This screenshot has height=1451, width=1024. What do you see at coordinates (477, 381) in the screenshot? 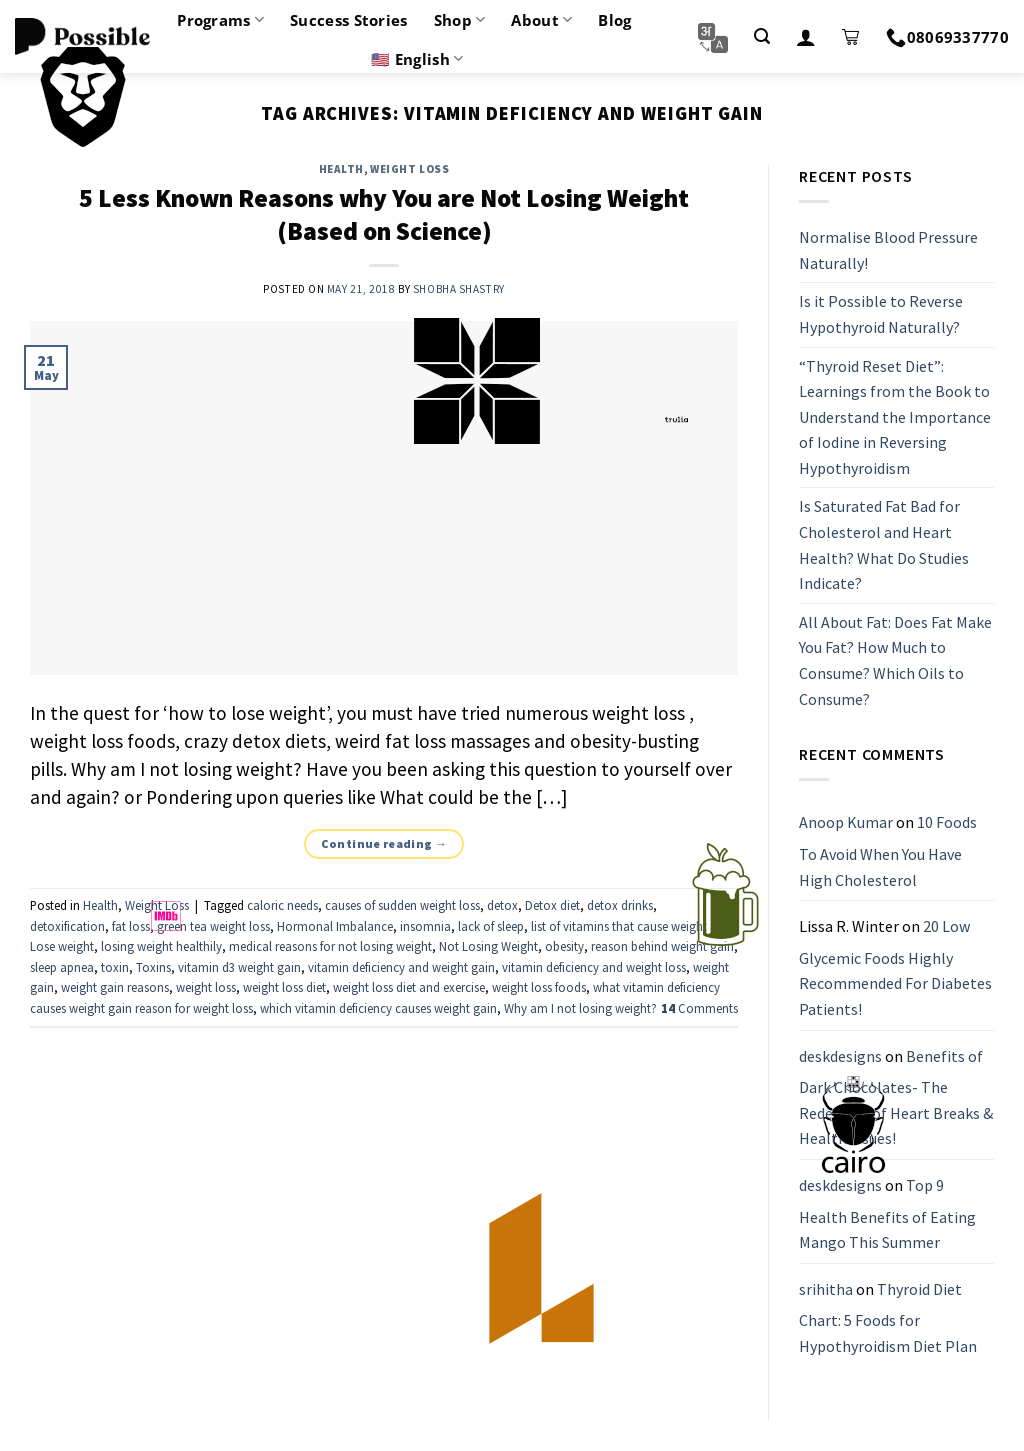
I see `open Code::Blocks IDE` at bounding box center [477, 381].